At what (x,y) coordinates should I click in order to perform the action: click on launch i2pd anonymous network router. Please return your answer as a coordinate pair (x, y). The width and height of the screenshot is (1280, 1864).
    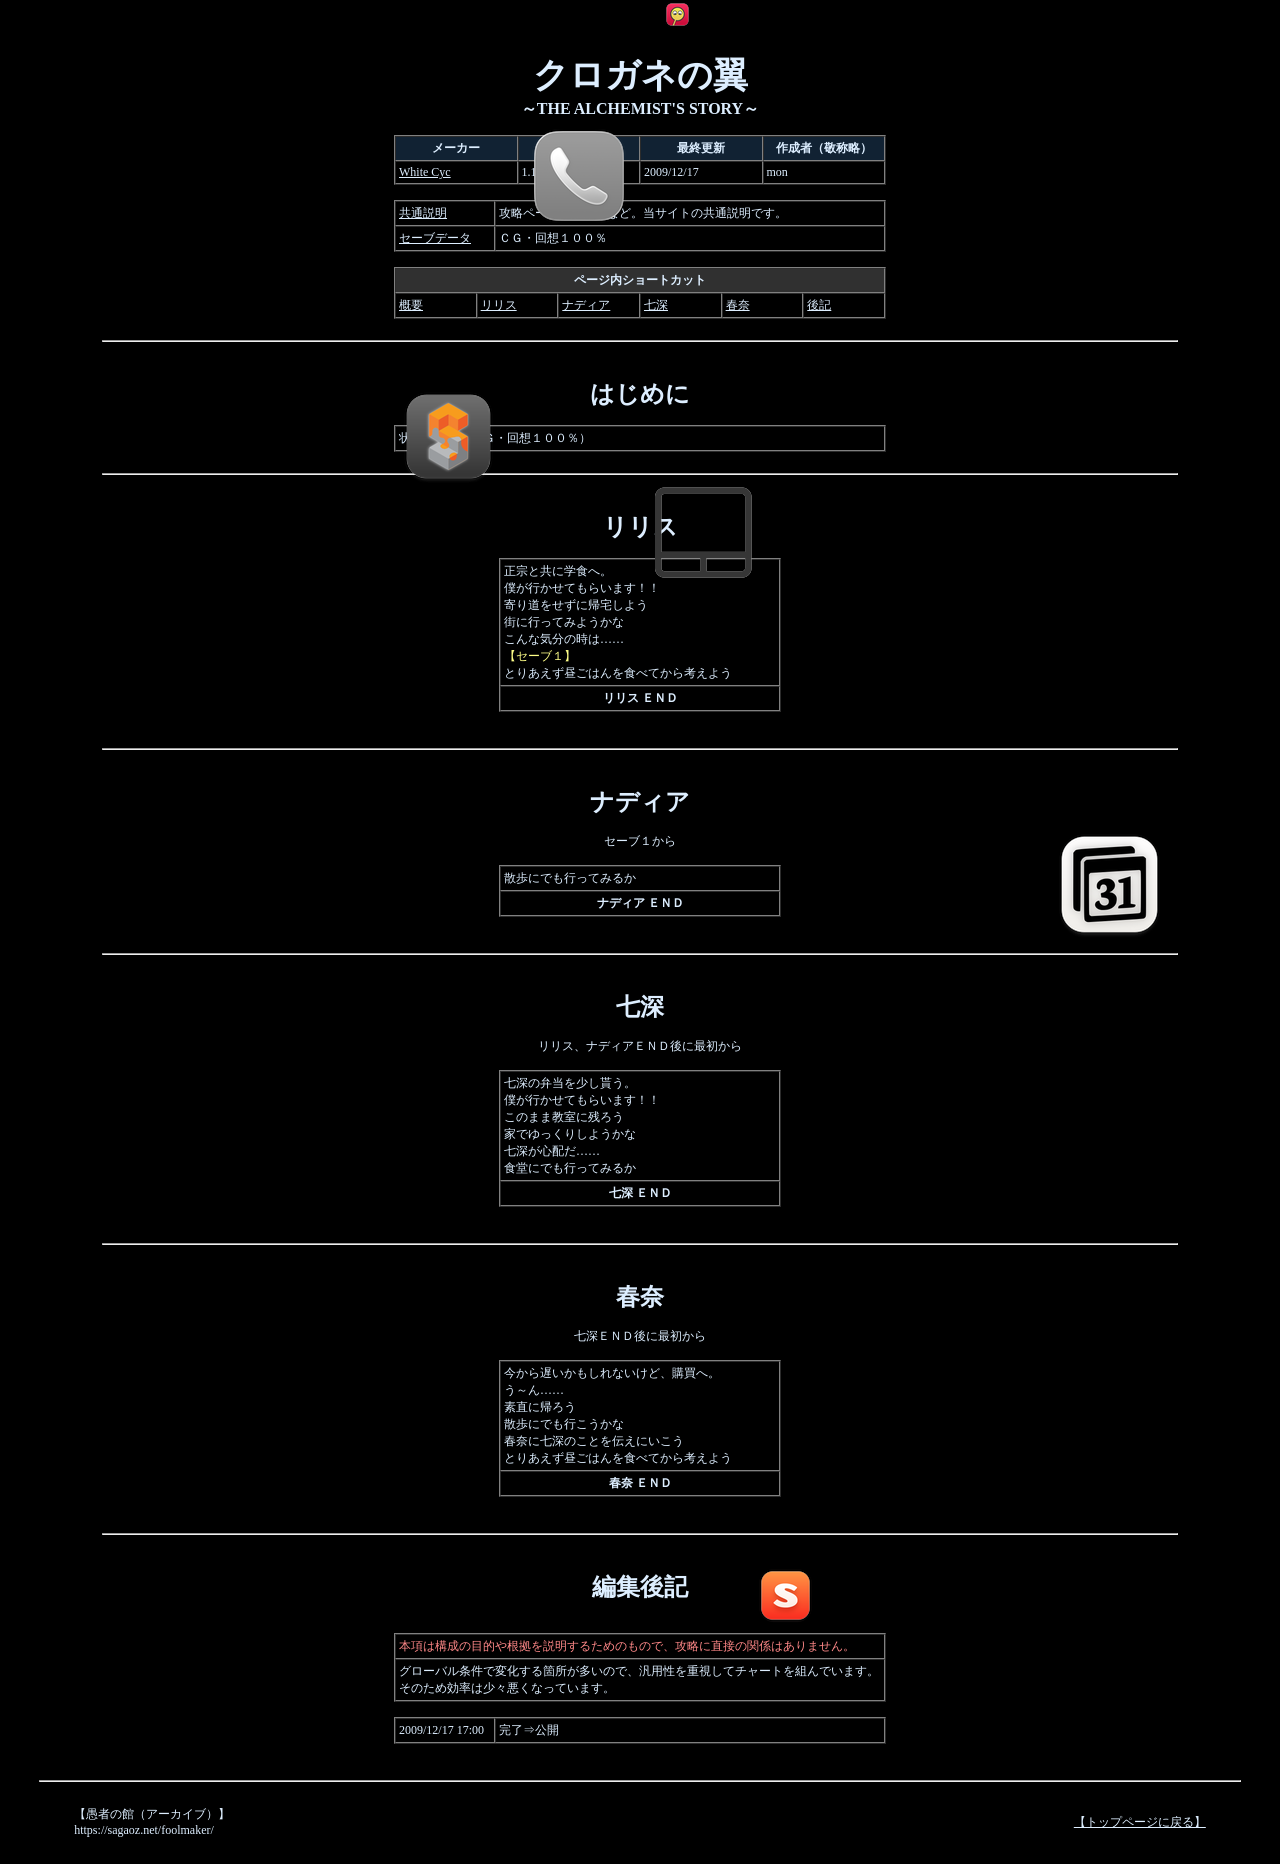
    Looking at the image, I should click on (677, 14).